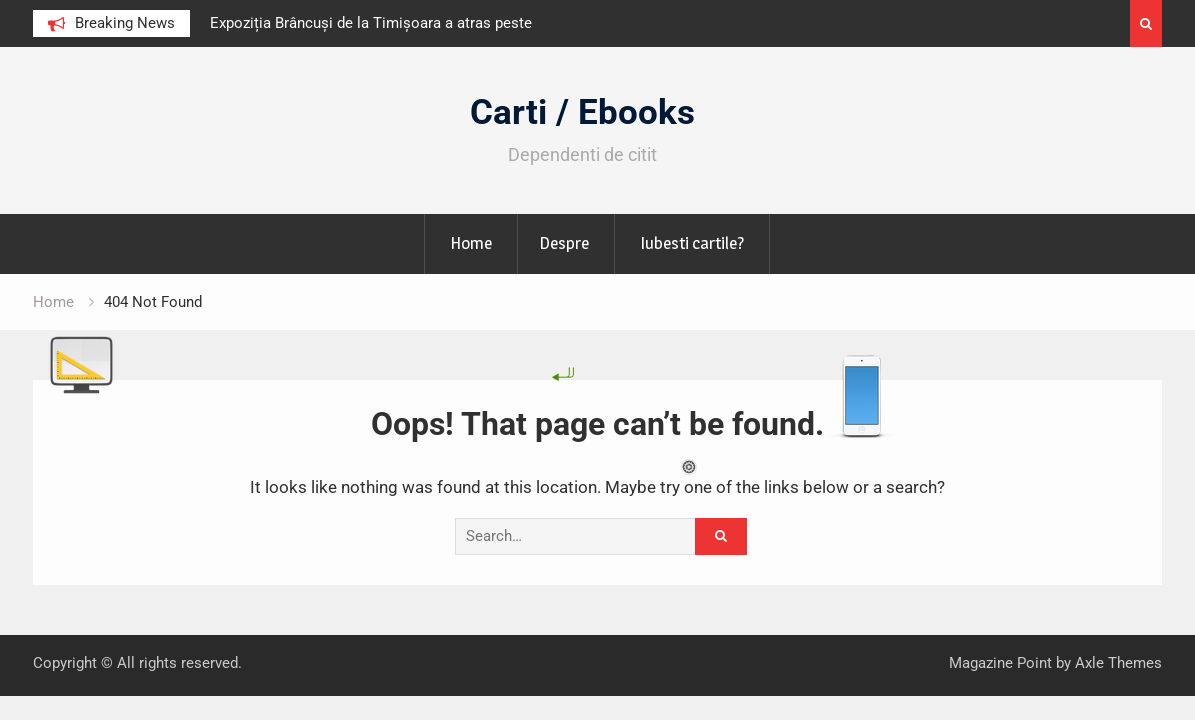  I want to click on reply to all recipients in an email thread, so click(562, 372).